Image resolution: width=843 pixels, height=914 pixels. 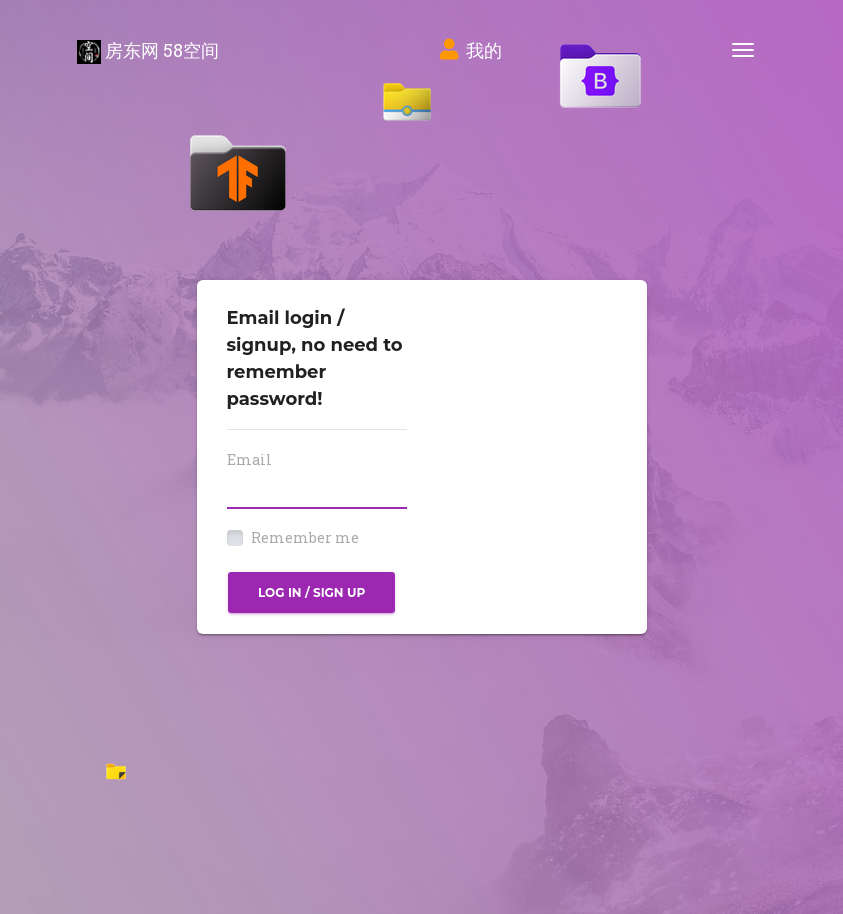 What do you see at coordinates (116, 772) in the screenshot?
I see `open sticky notes folder` at bounding box center [116, 772].